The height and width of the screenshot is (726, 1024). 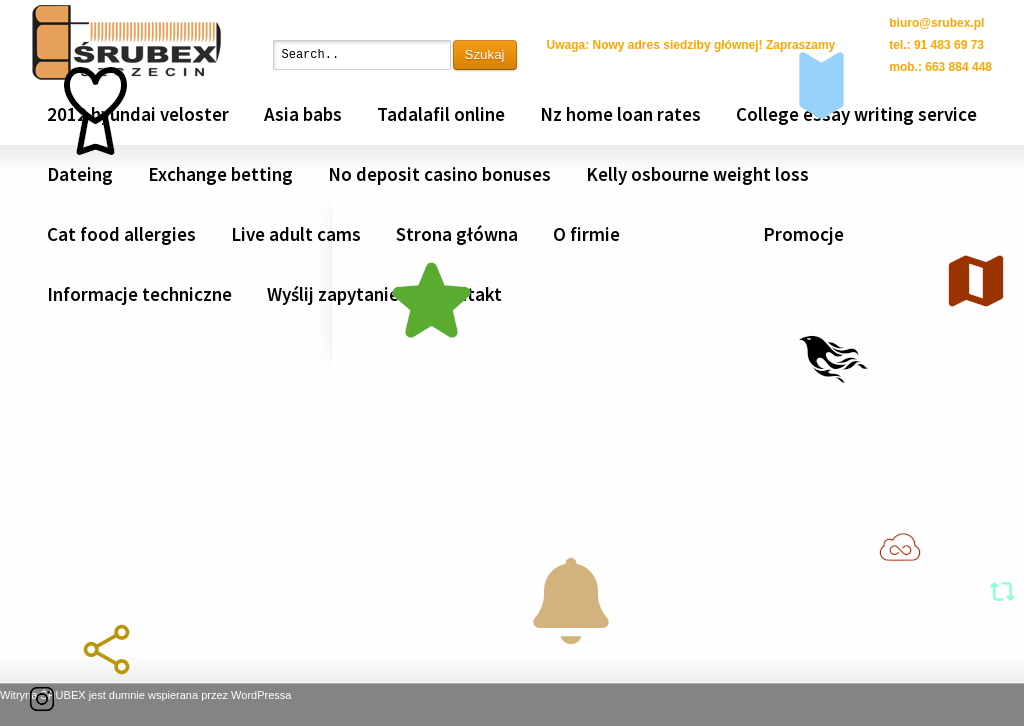 I want to click on share content to social media, so click(x=106, y=649).